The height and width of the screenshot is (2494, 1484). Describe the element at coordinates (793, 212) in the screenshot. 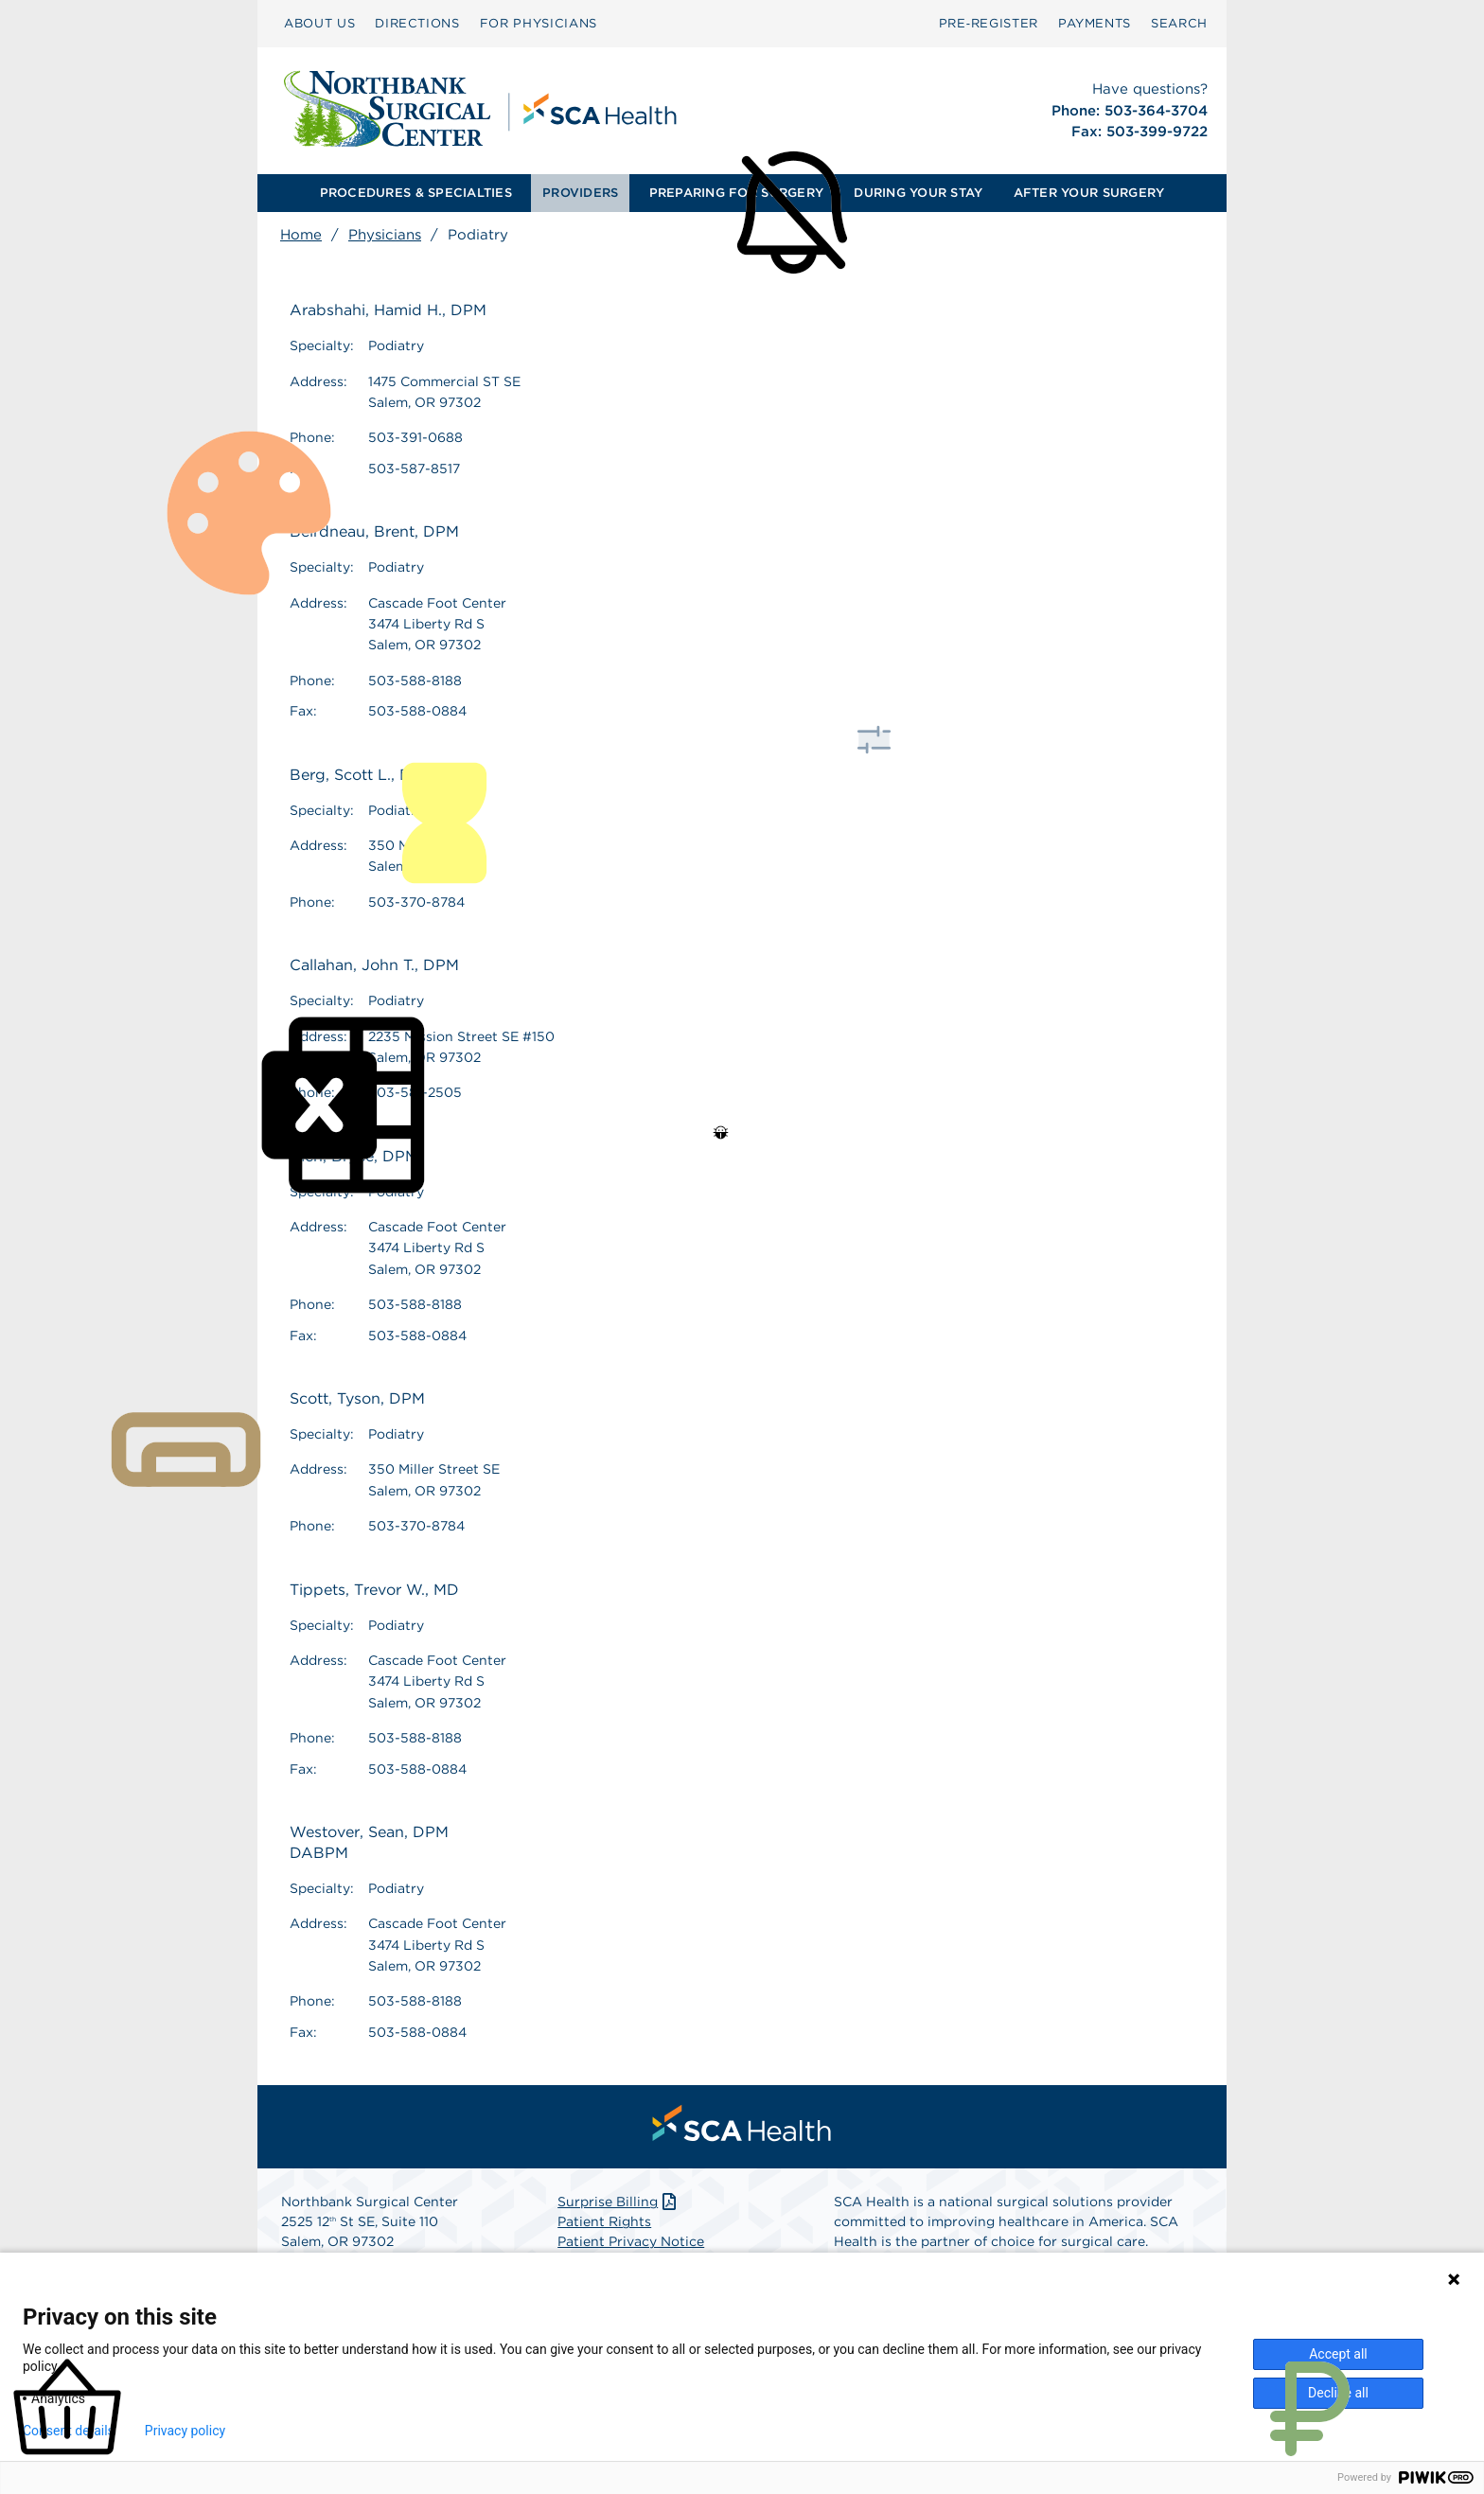

I see `mute notifications` at that location.